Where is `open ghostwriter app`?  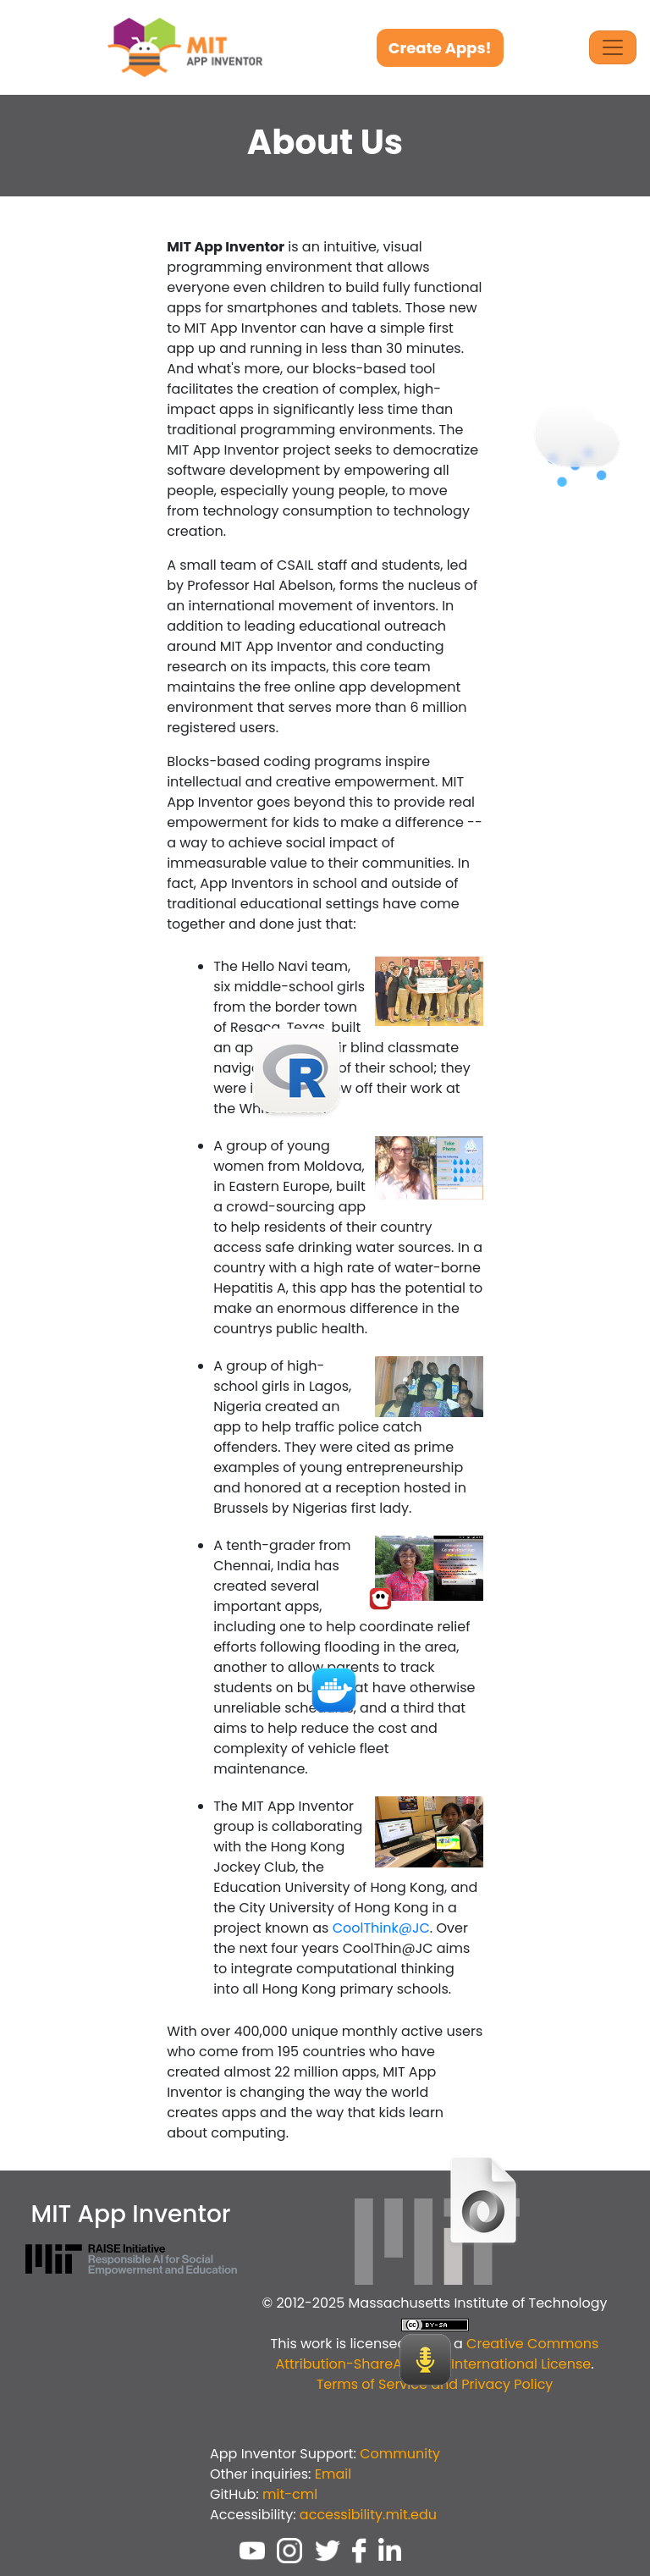
open ghostwriter app is located at coordinates (380, 1598).